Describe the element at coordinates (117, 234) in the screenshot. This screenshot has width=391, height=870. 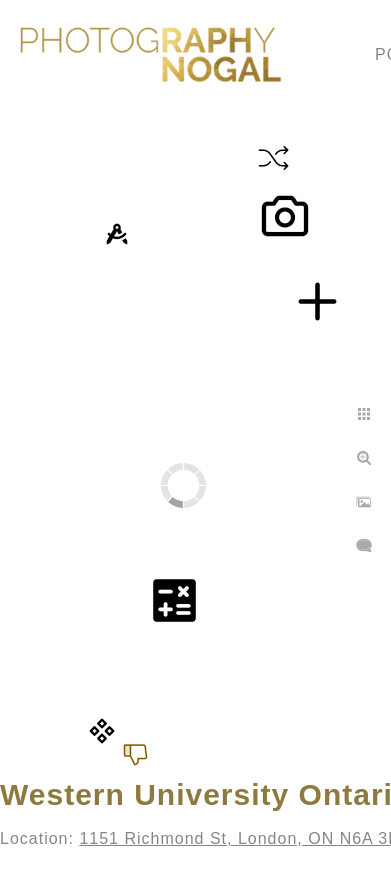
I see `access drawing or design tools` at that location.